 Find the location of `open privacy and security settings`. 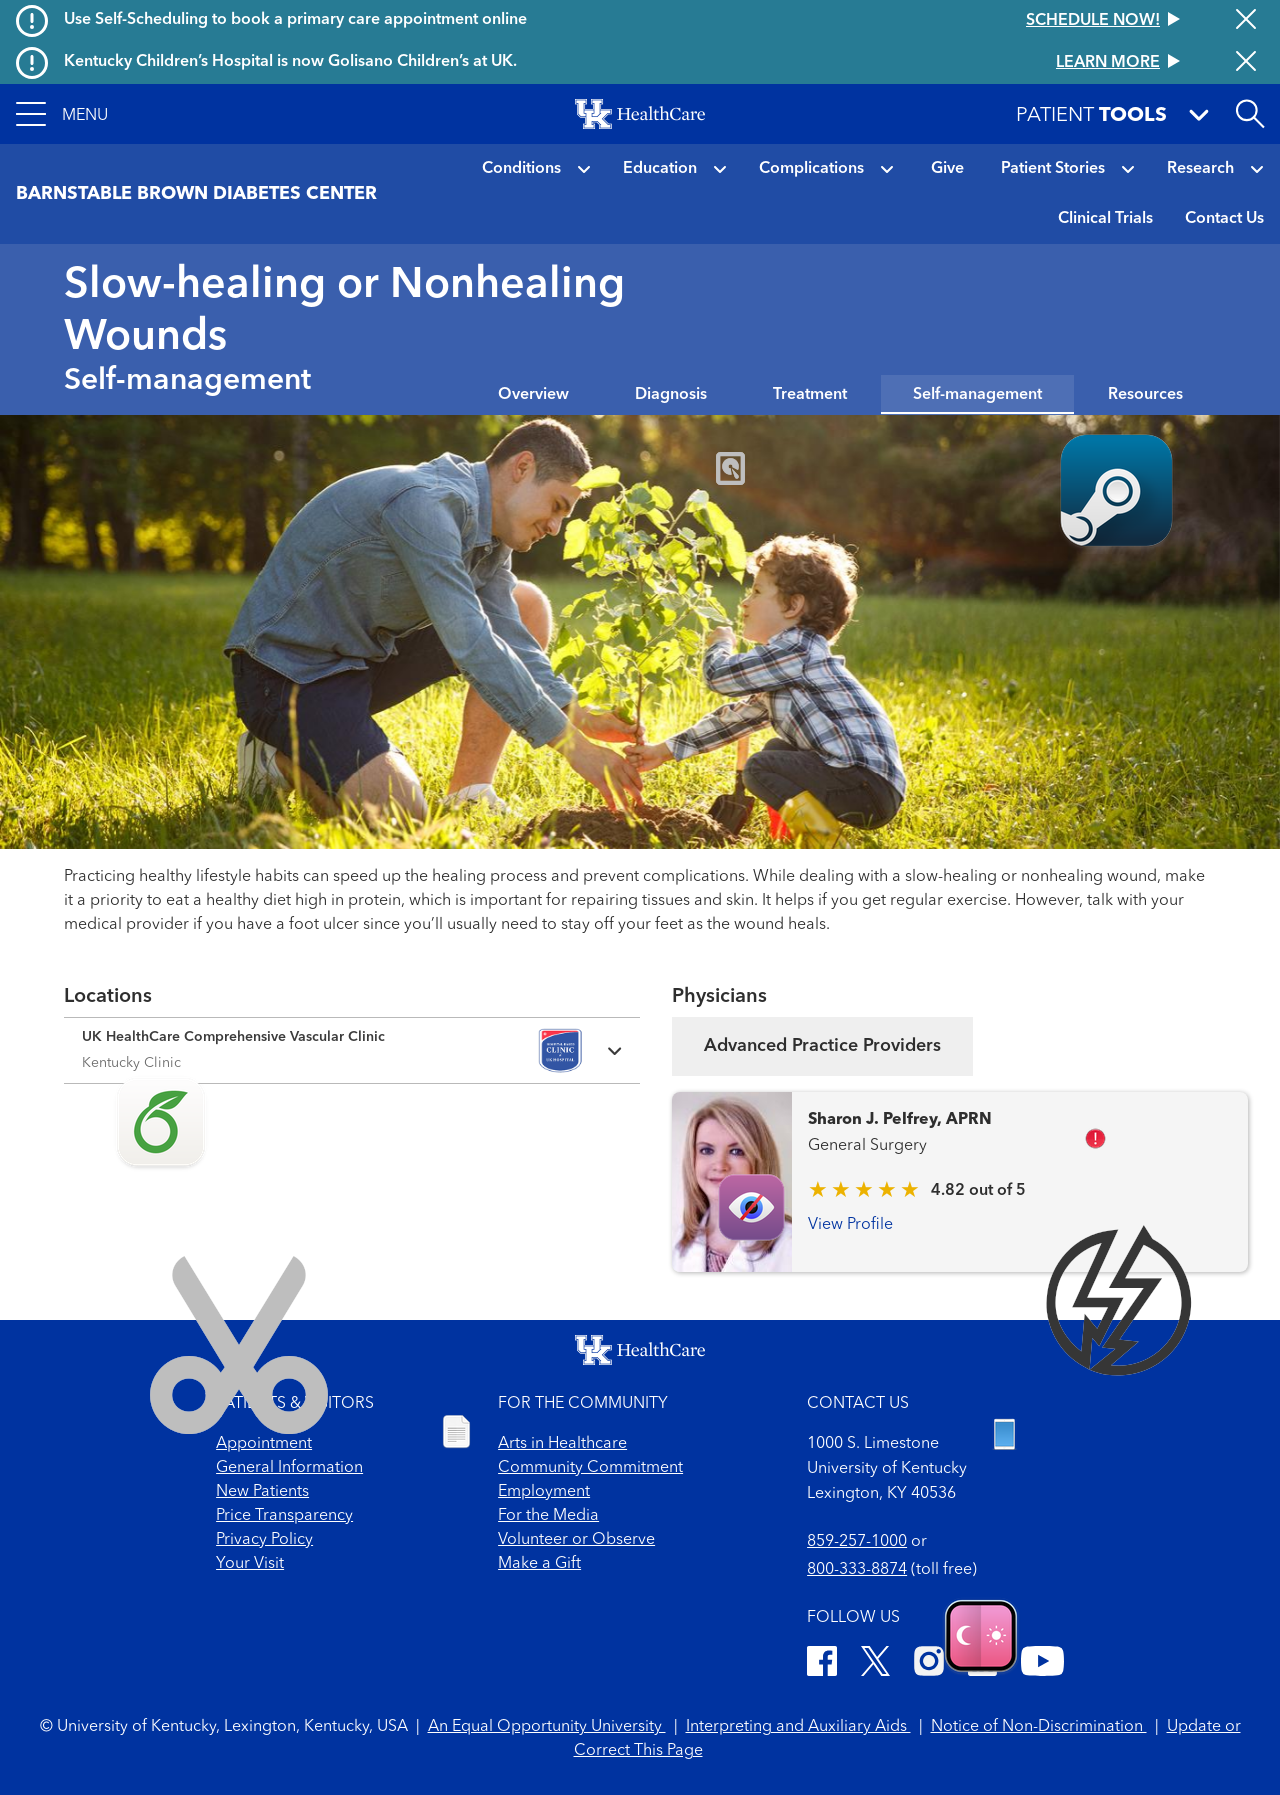

open privacy and security settings is located at coordinates (751, 1208).